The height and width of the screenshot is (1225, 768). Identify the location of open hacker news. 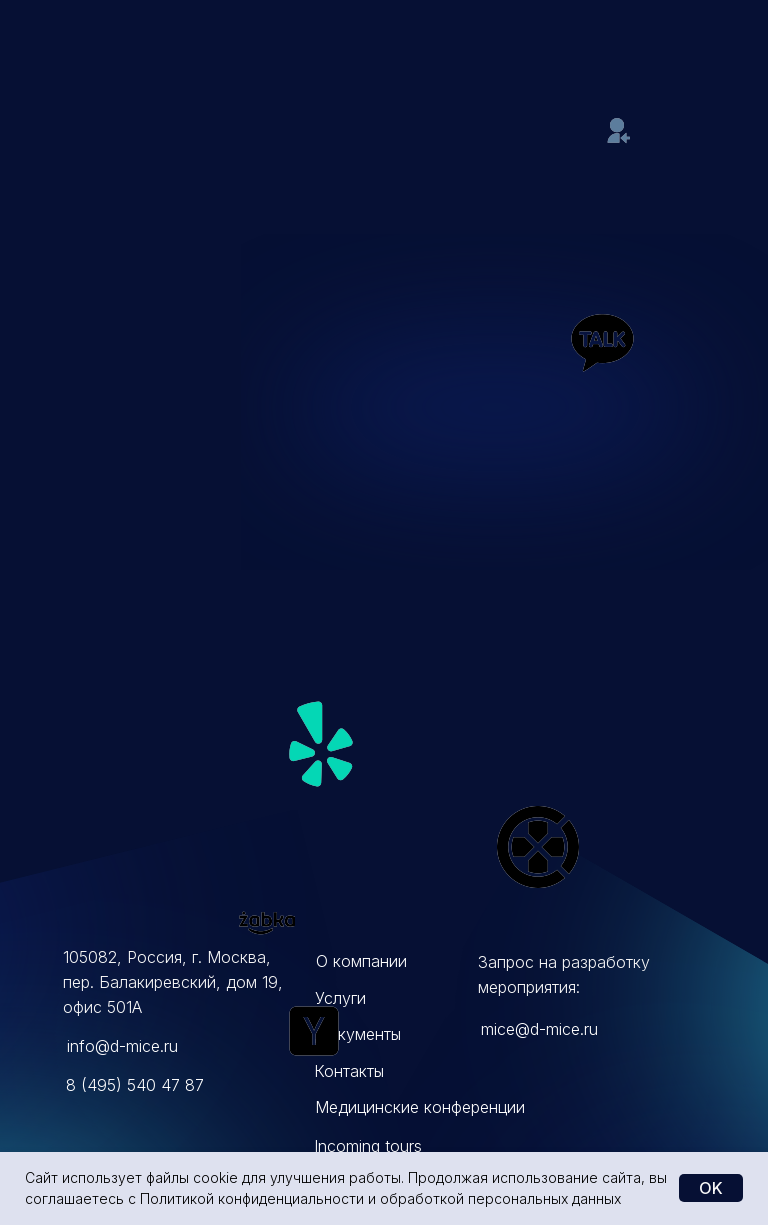
(314, 1031).